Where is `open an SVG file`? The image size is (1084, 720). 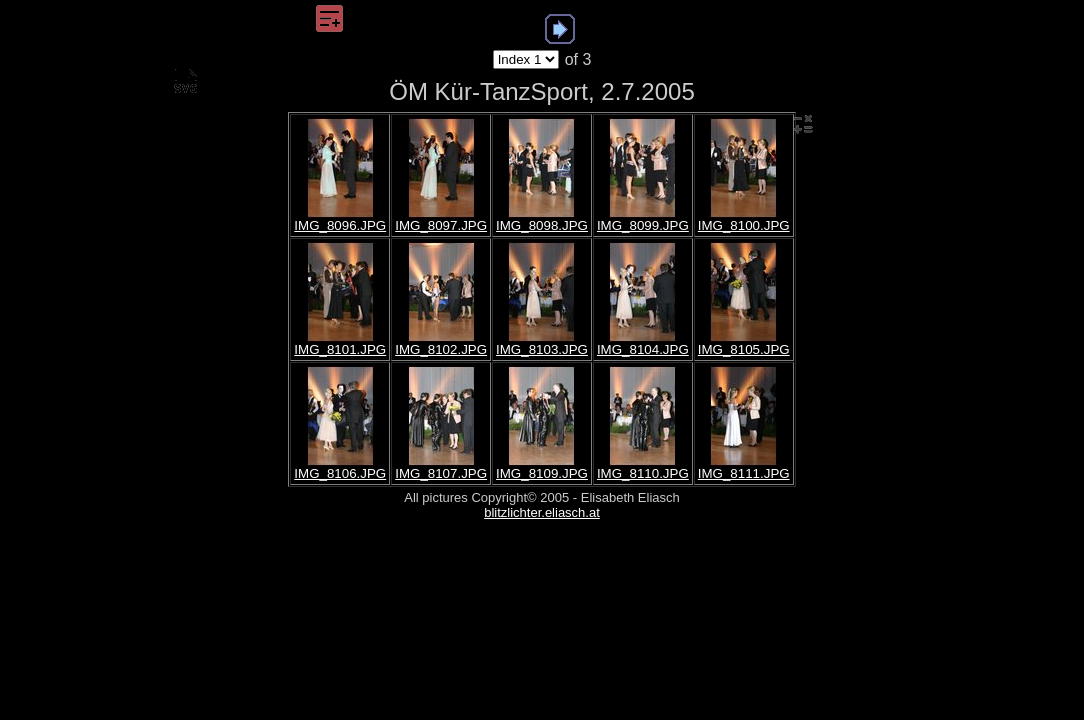
open an SVG file is located at coordinates (186, 82).